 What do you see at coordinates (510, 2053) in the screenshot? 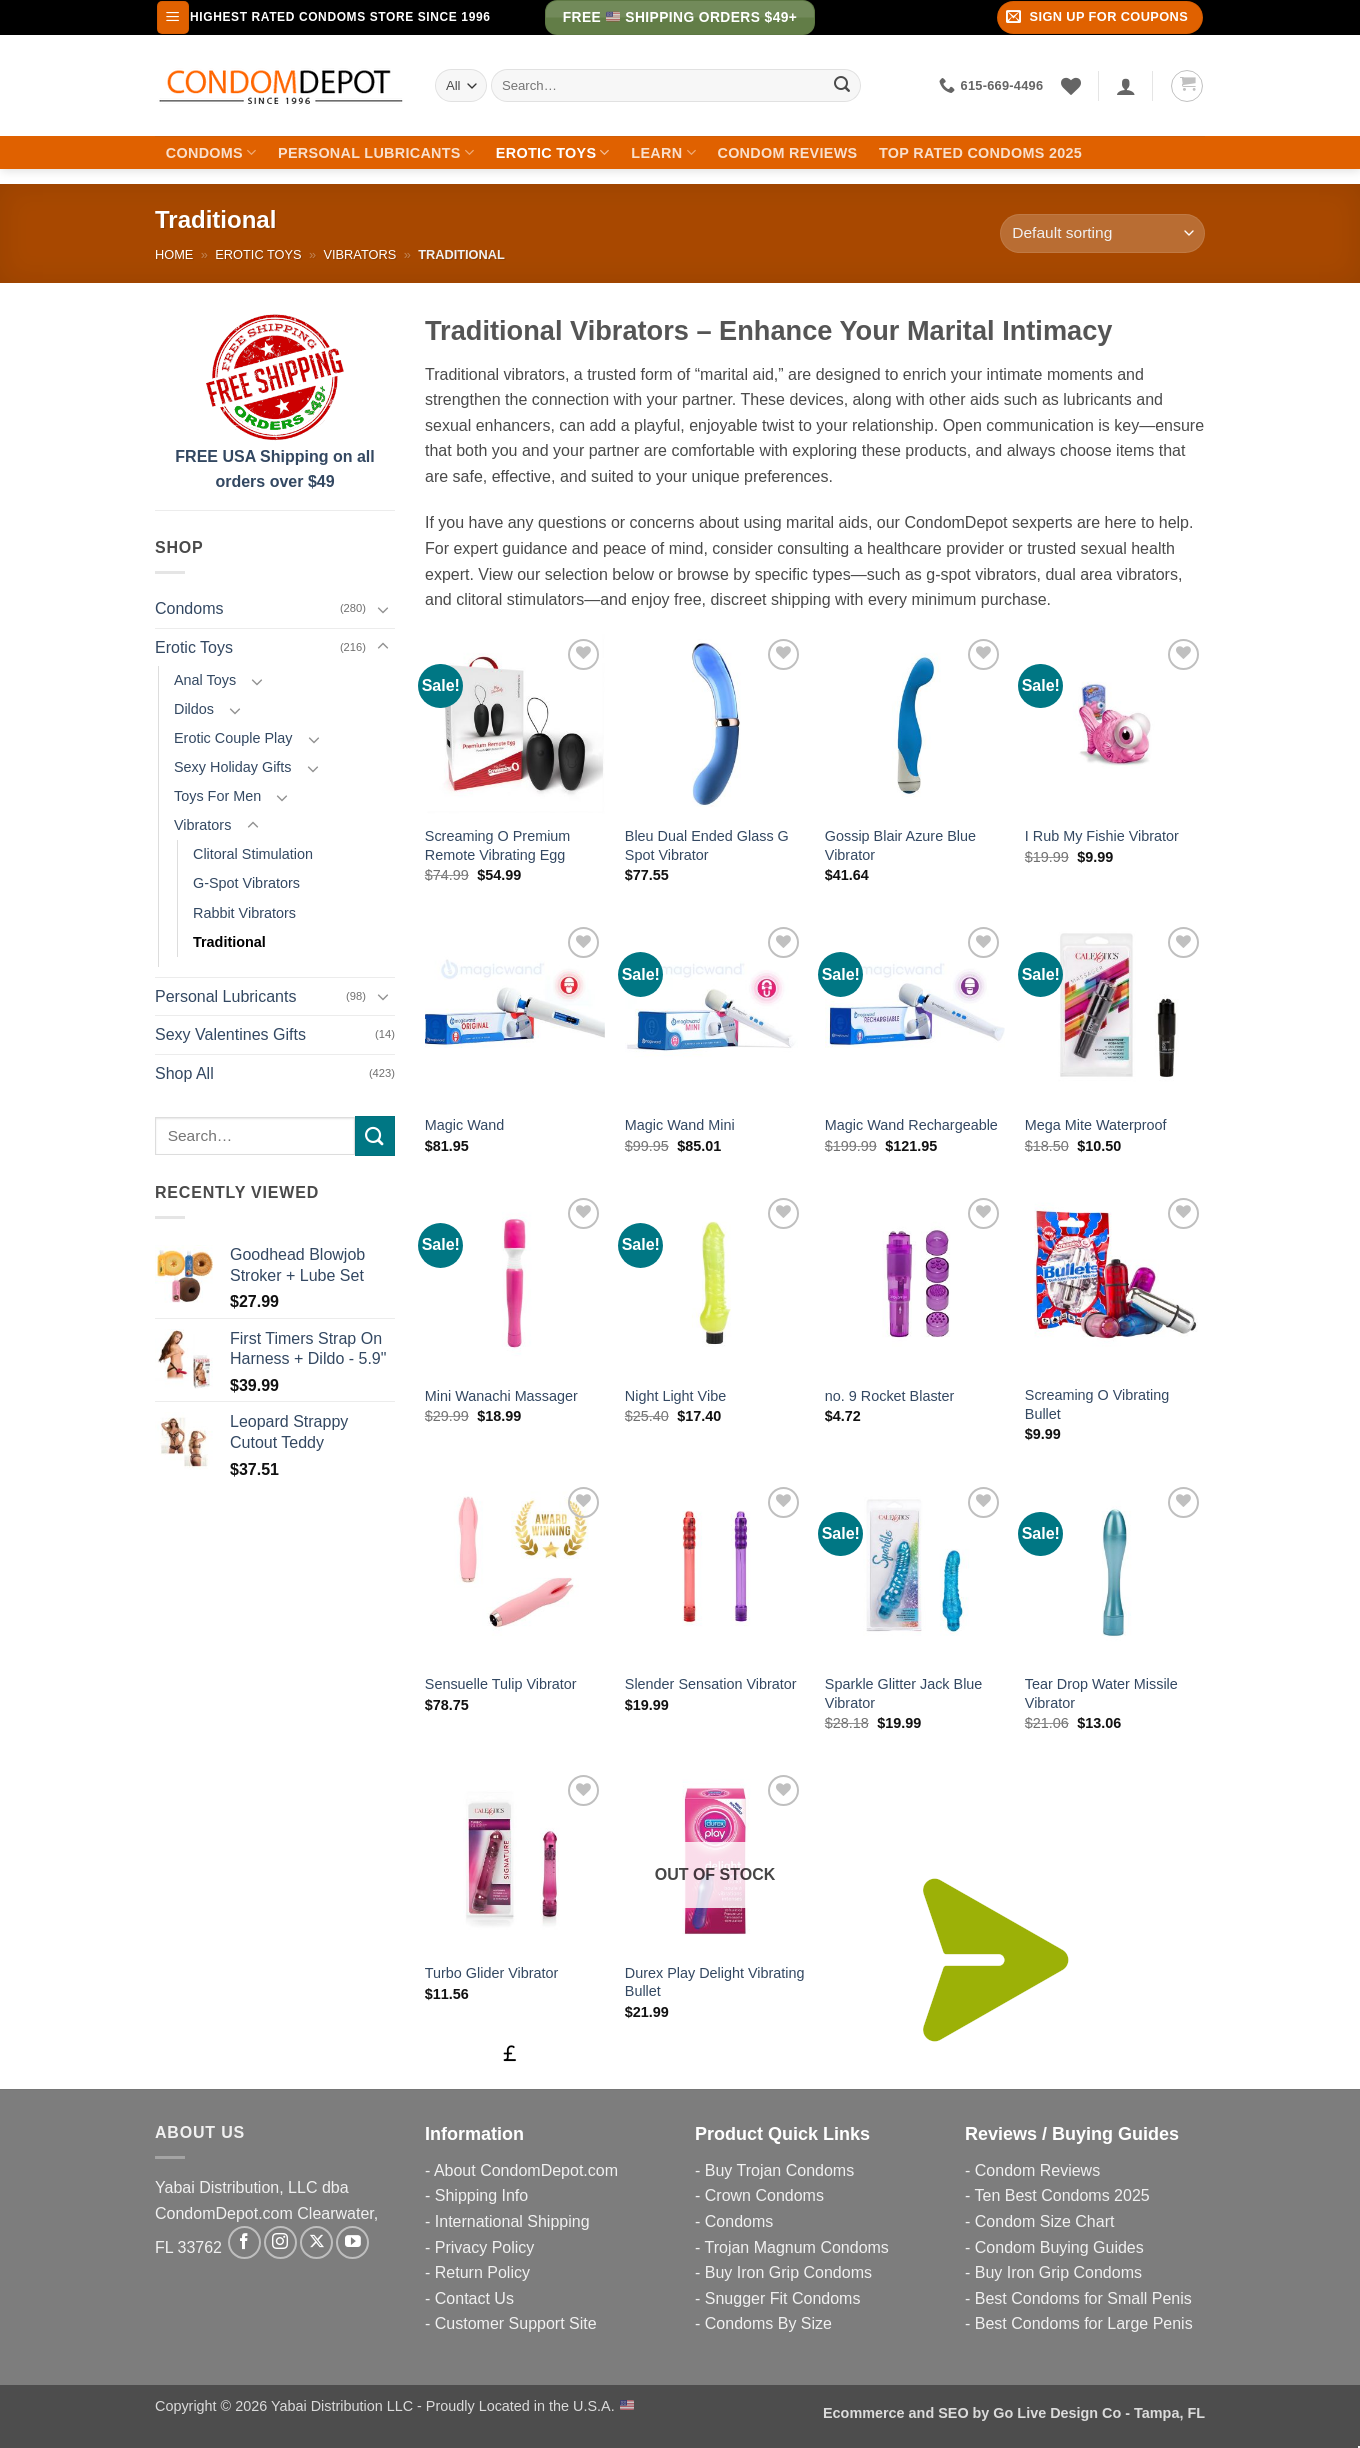
I see `british pound sterling currency symbol` at bounding box center [510, 2053].